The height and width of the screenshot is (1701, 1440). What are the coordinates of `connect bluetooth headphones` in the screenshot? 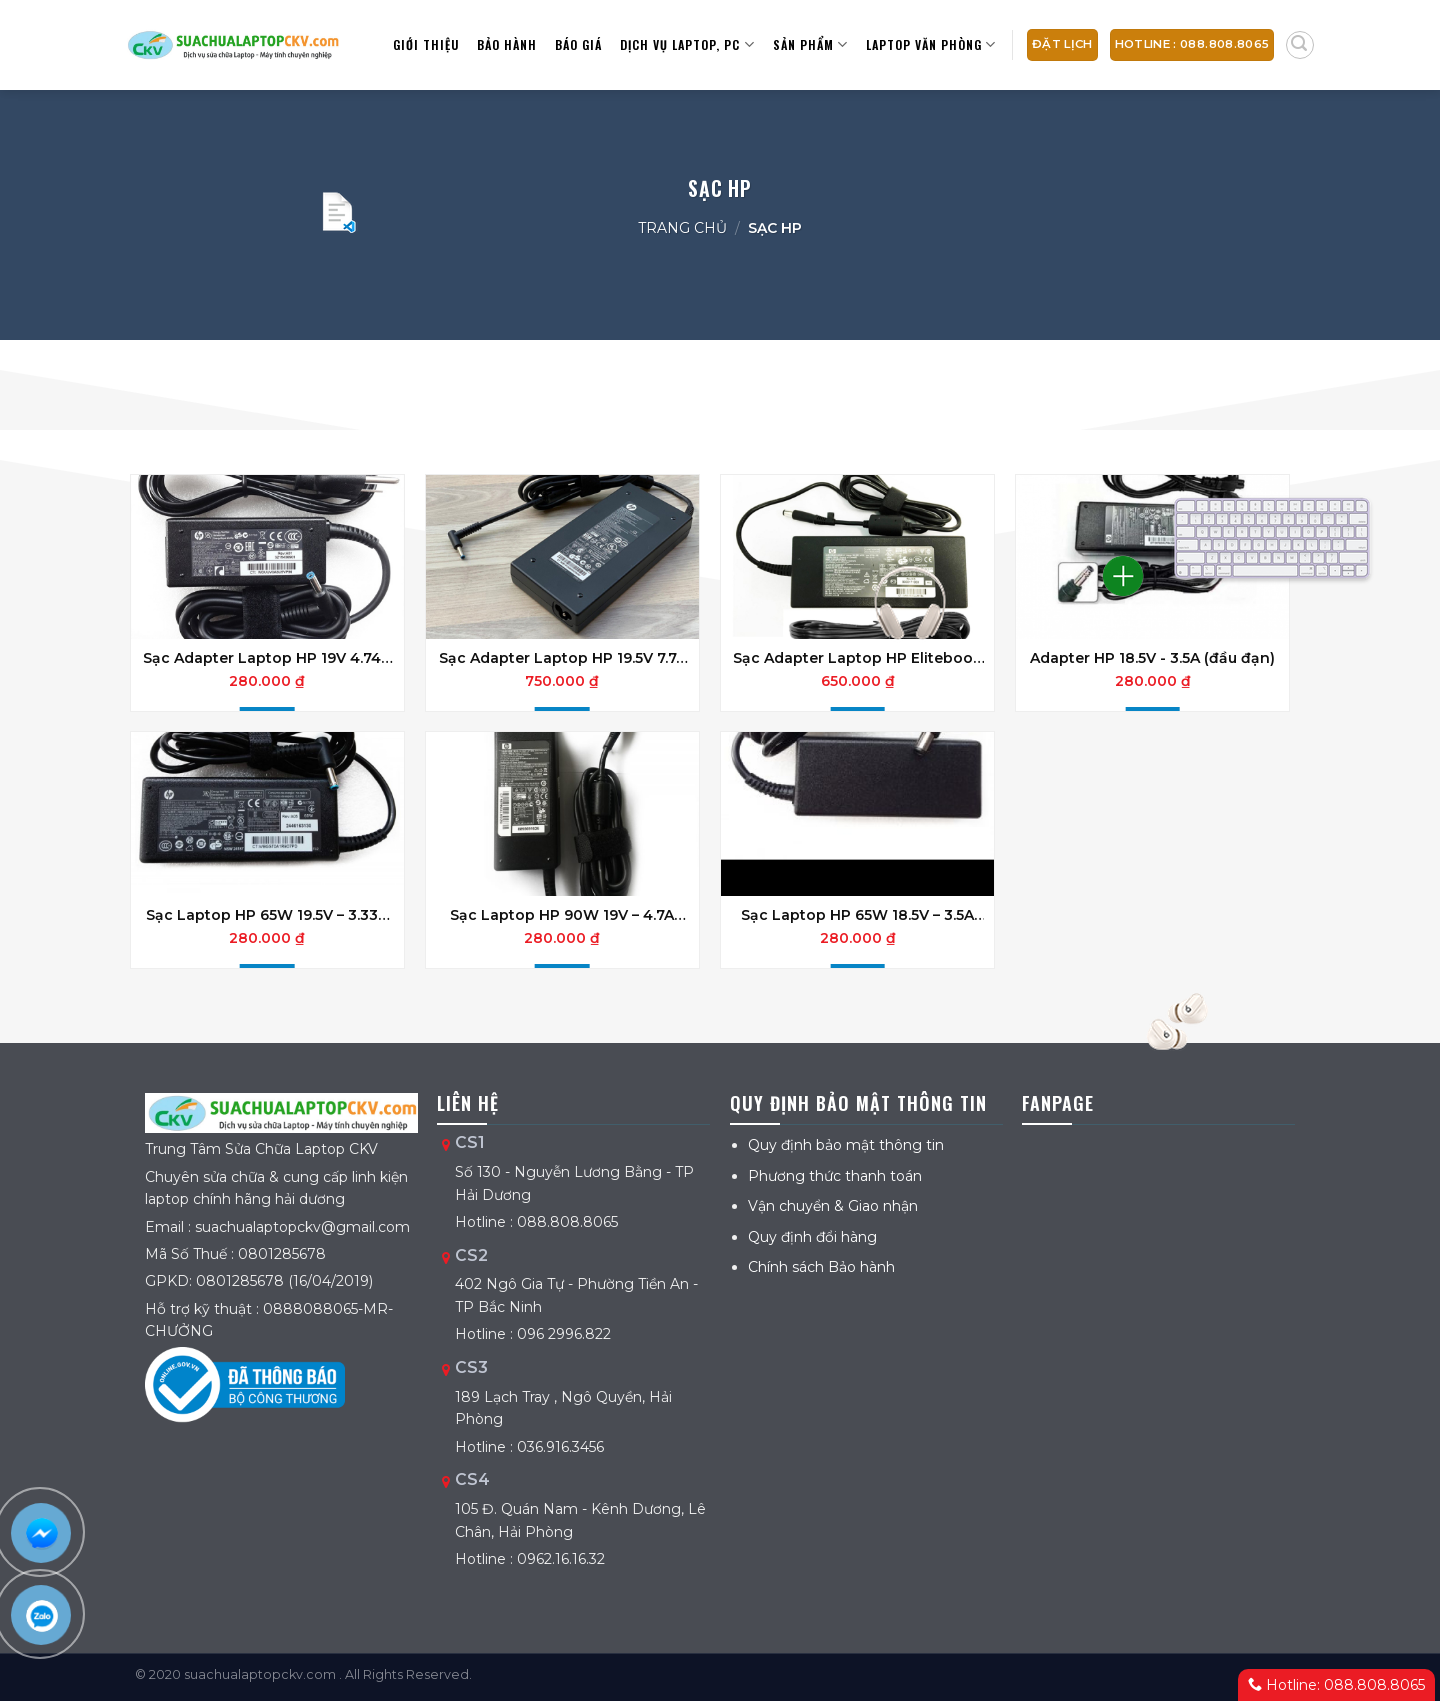 It's located at (910, 604).